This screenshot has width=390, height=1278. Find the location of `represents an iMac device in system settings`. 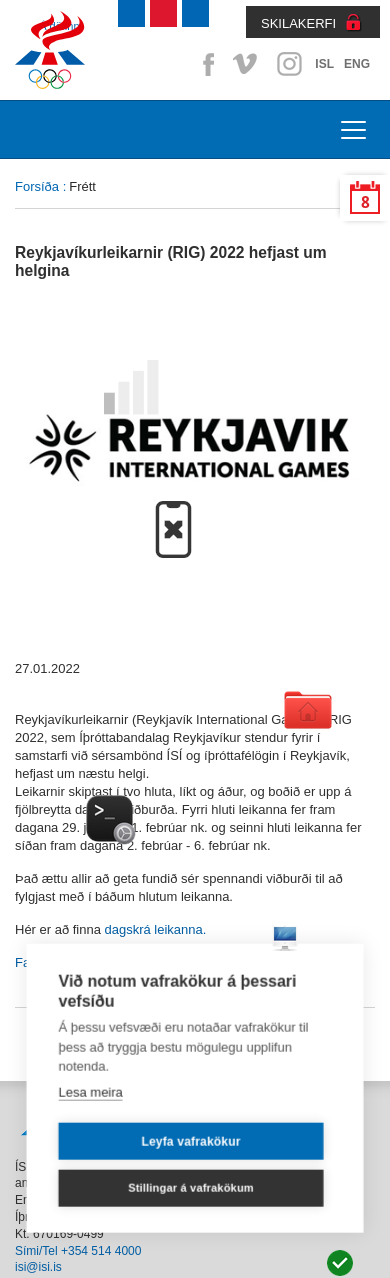

represents an iMac device in system settings is located at coordinates (285, 936).